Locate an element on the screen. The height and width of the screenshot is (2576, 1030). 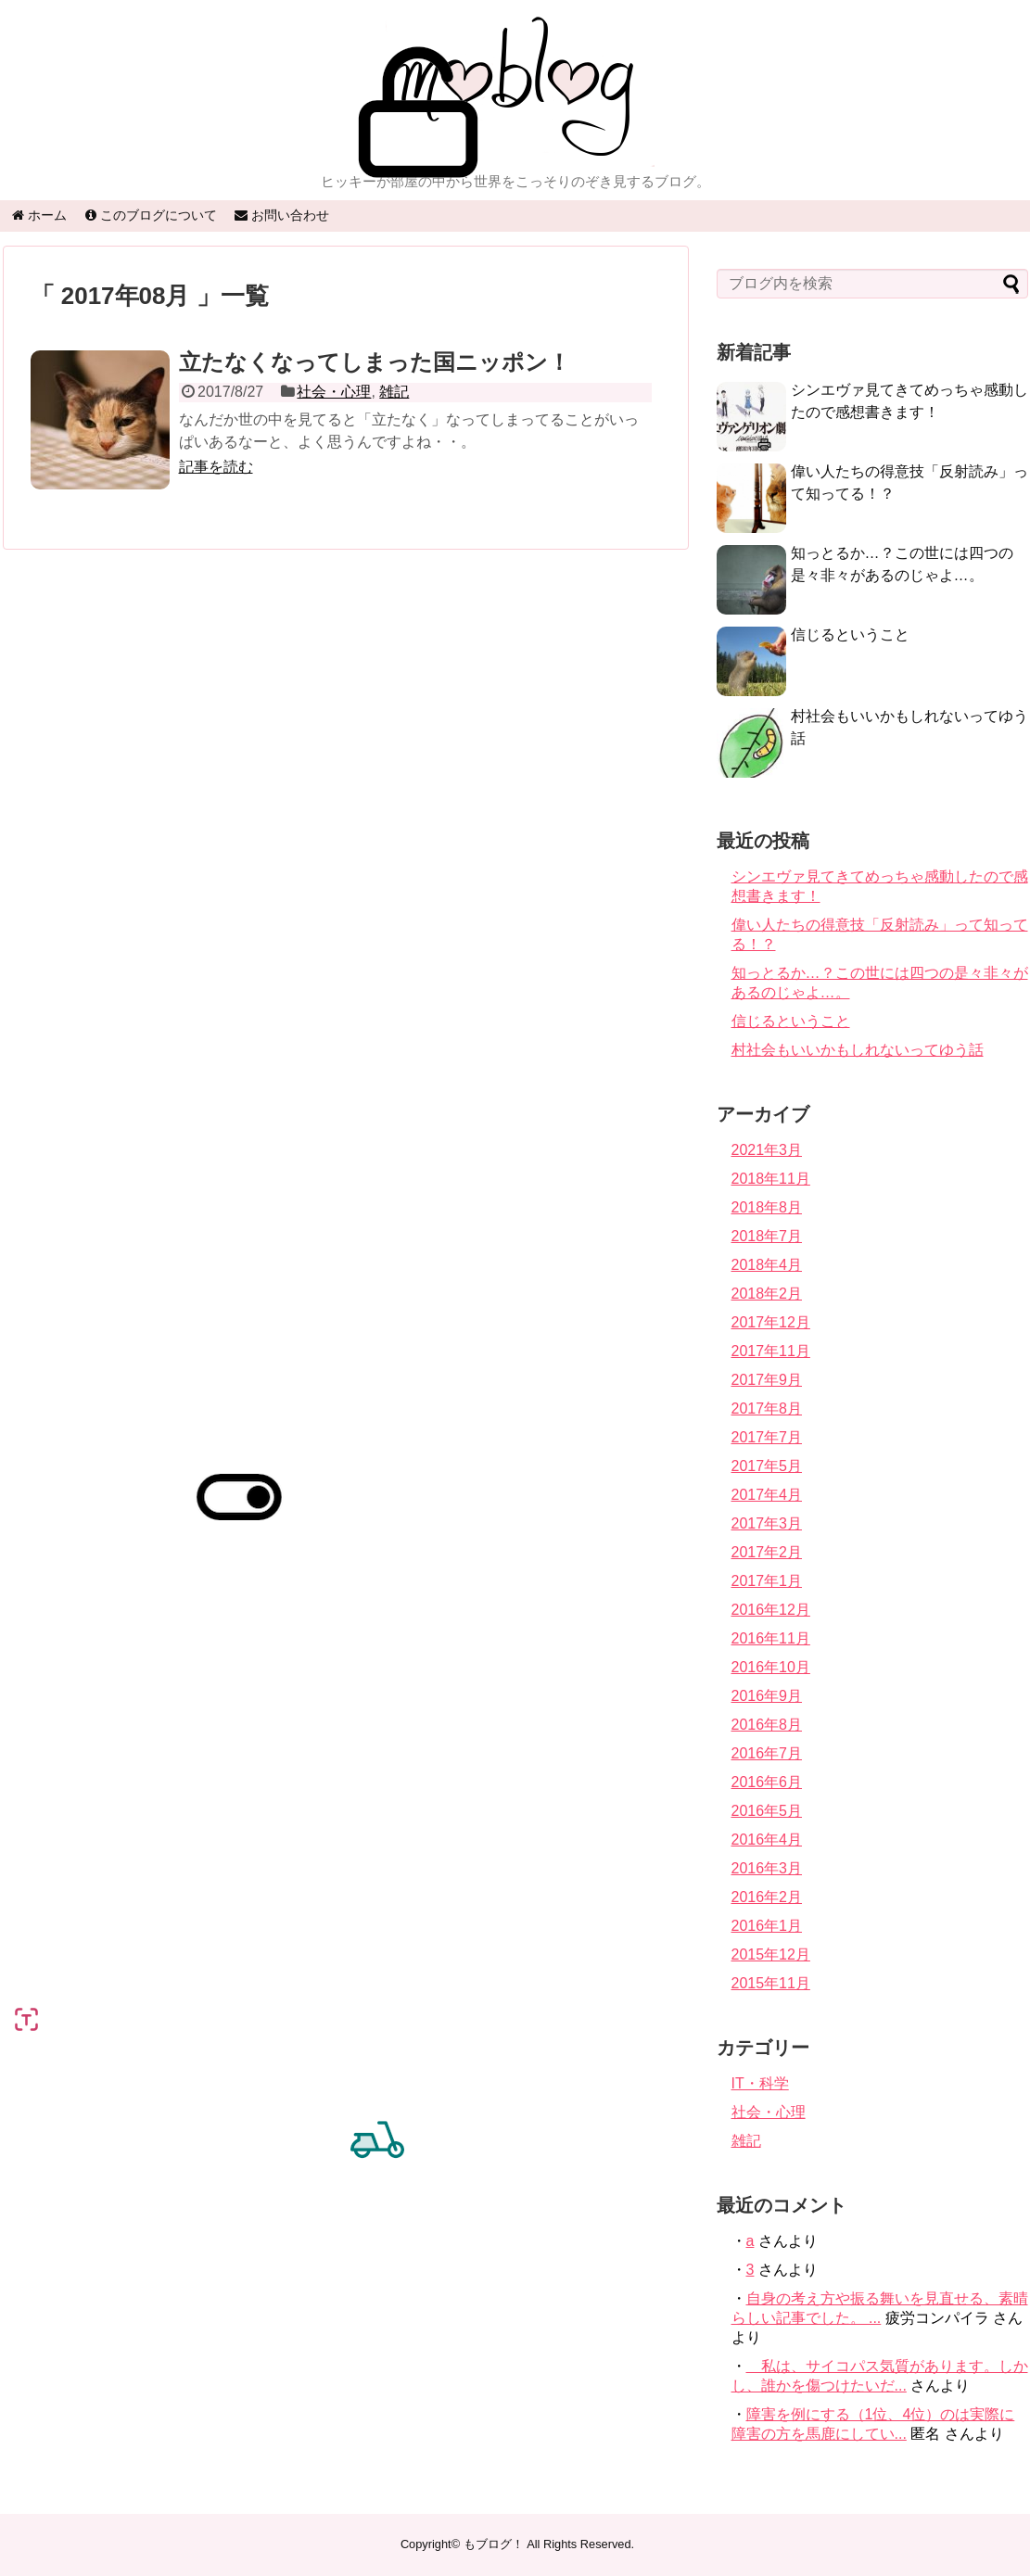
unlock a secured item or feature is located at coordinates (418, 112).